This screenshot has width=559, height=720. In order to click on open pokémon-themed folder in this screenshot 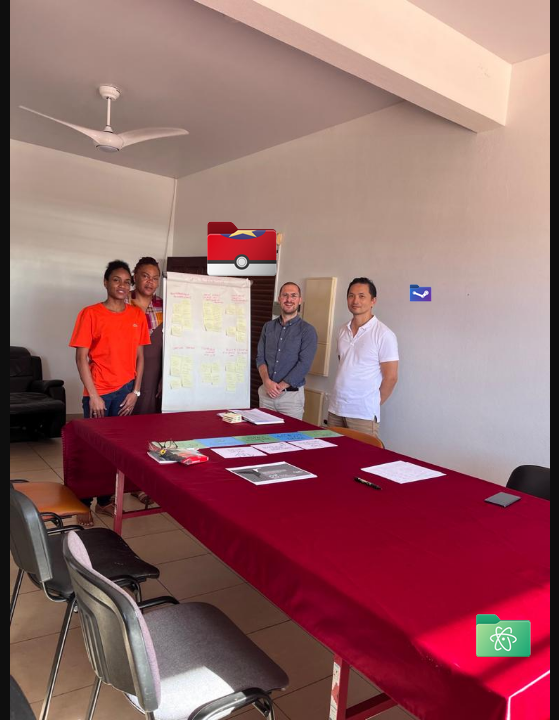, I will do `click(241, 250)`.